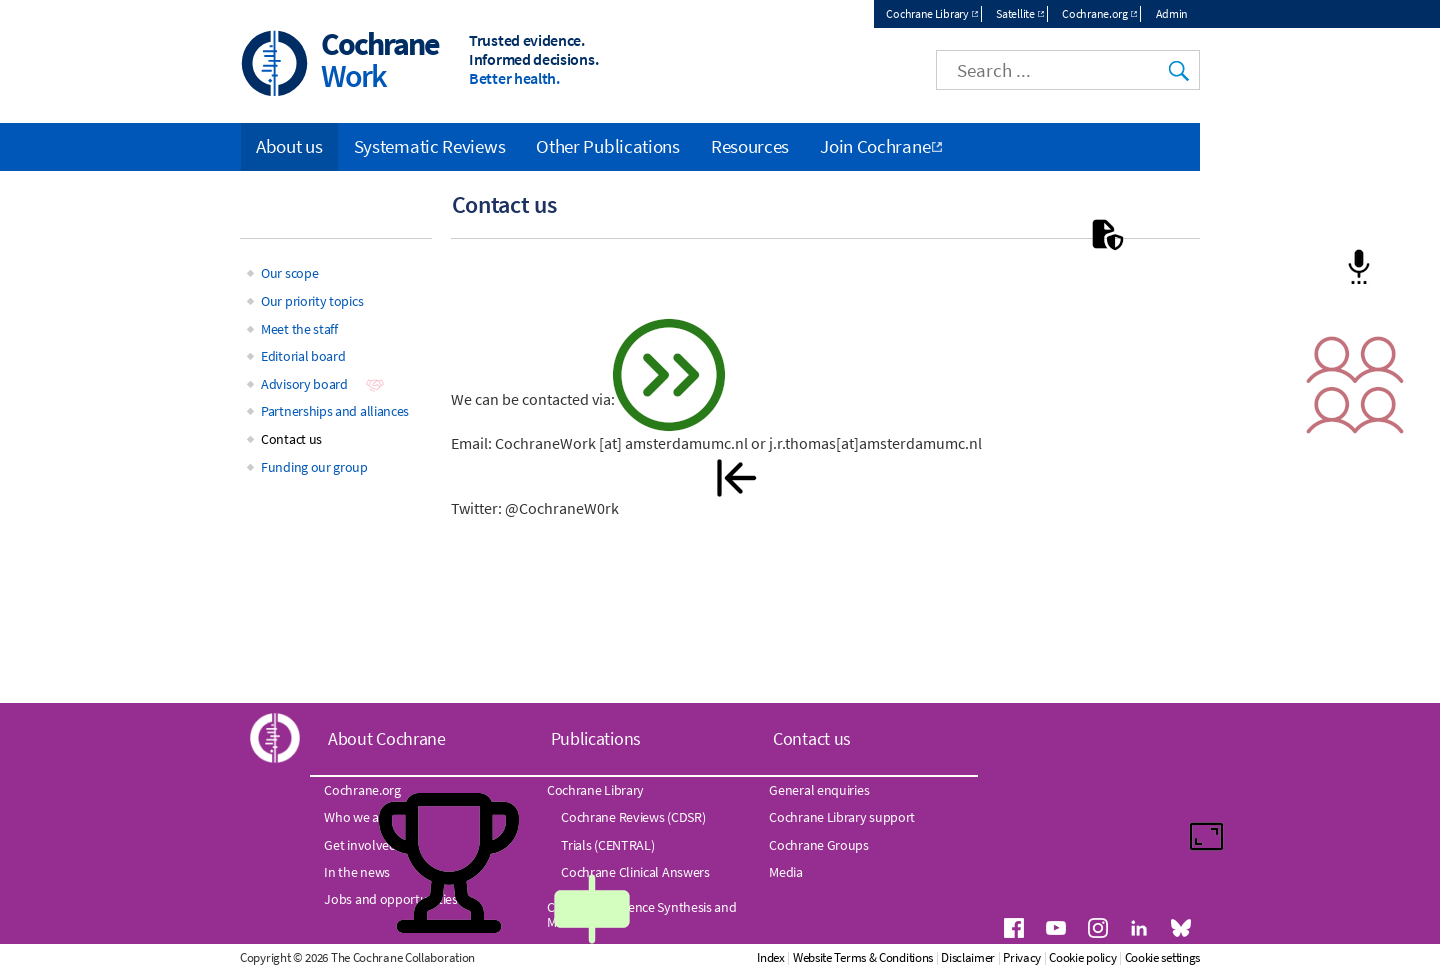  What do you see at coordinates (1206, 836) in the screenshot?
I see `enter fullscreen mode` at bounding box center [1206, 836].